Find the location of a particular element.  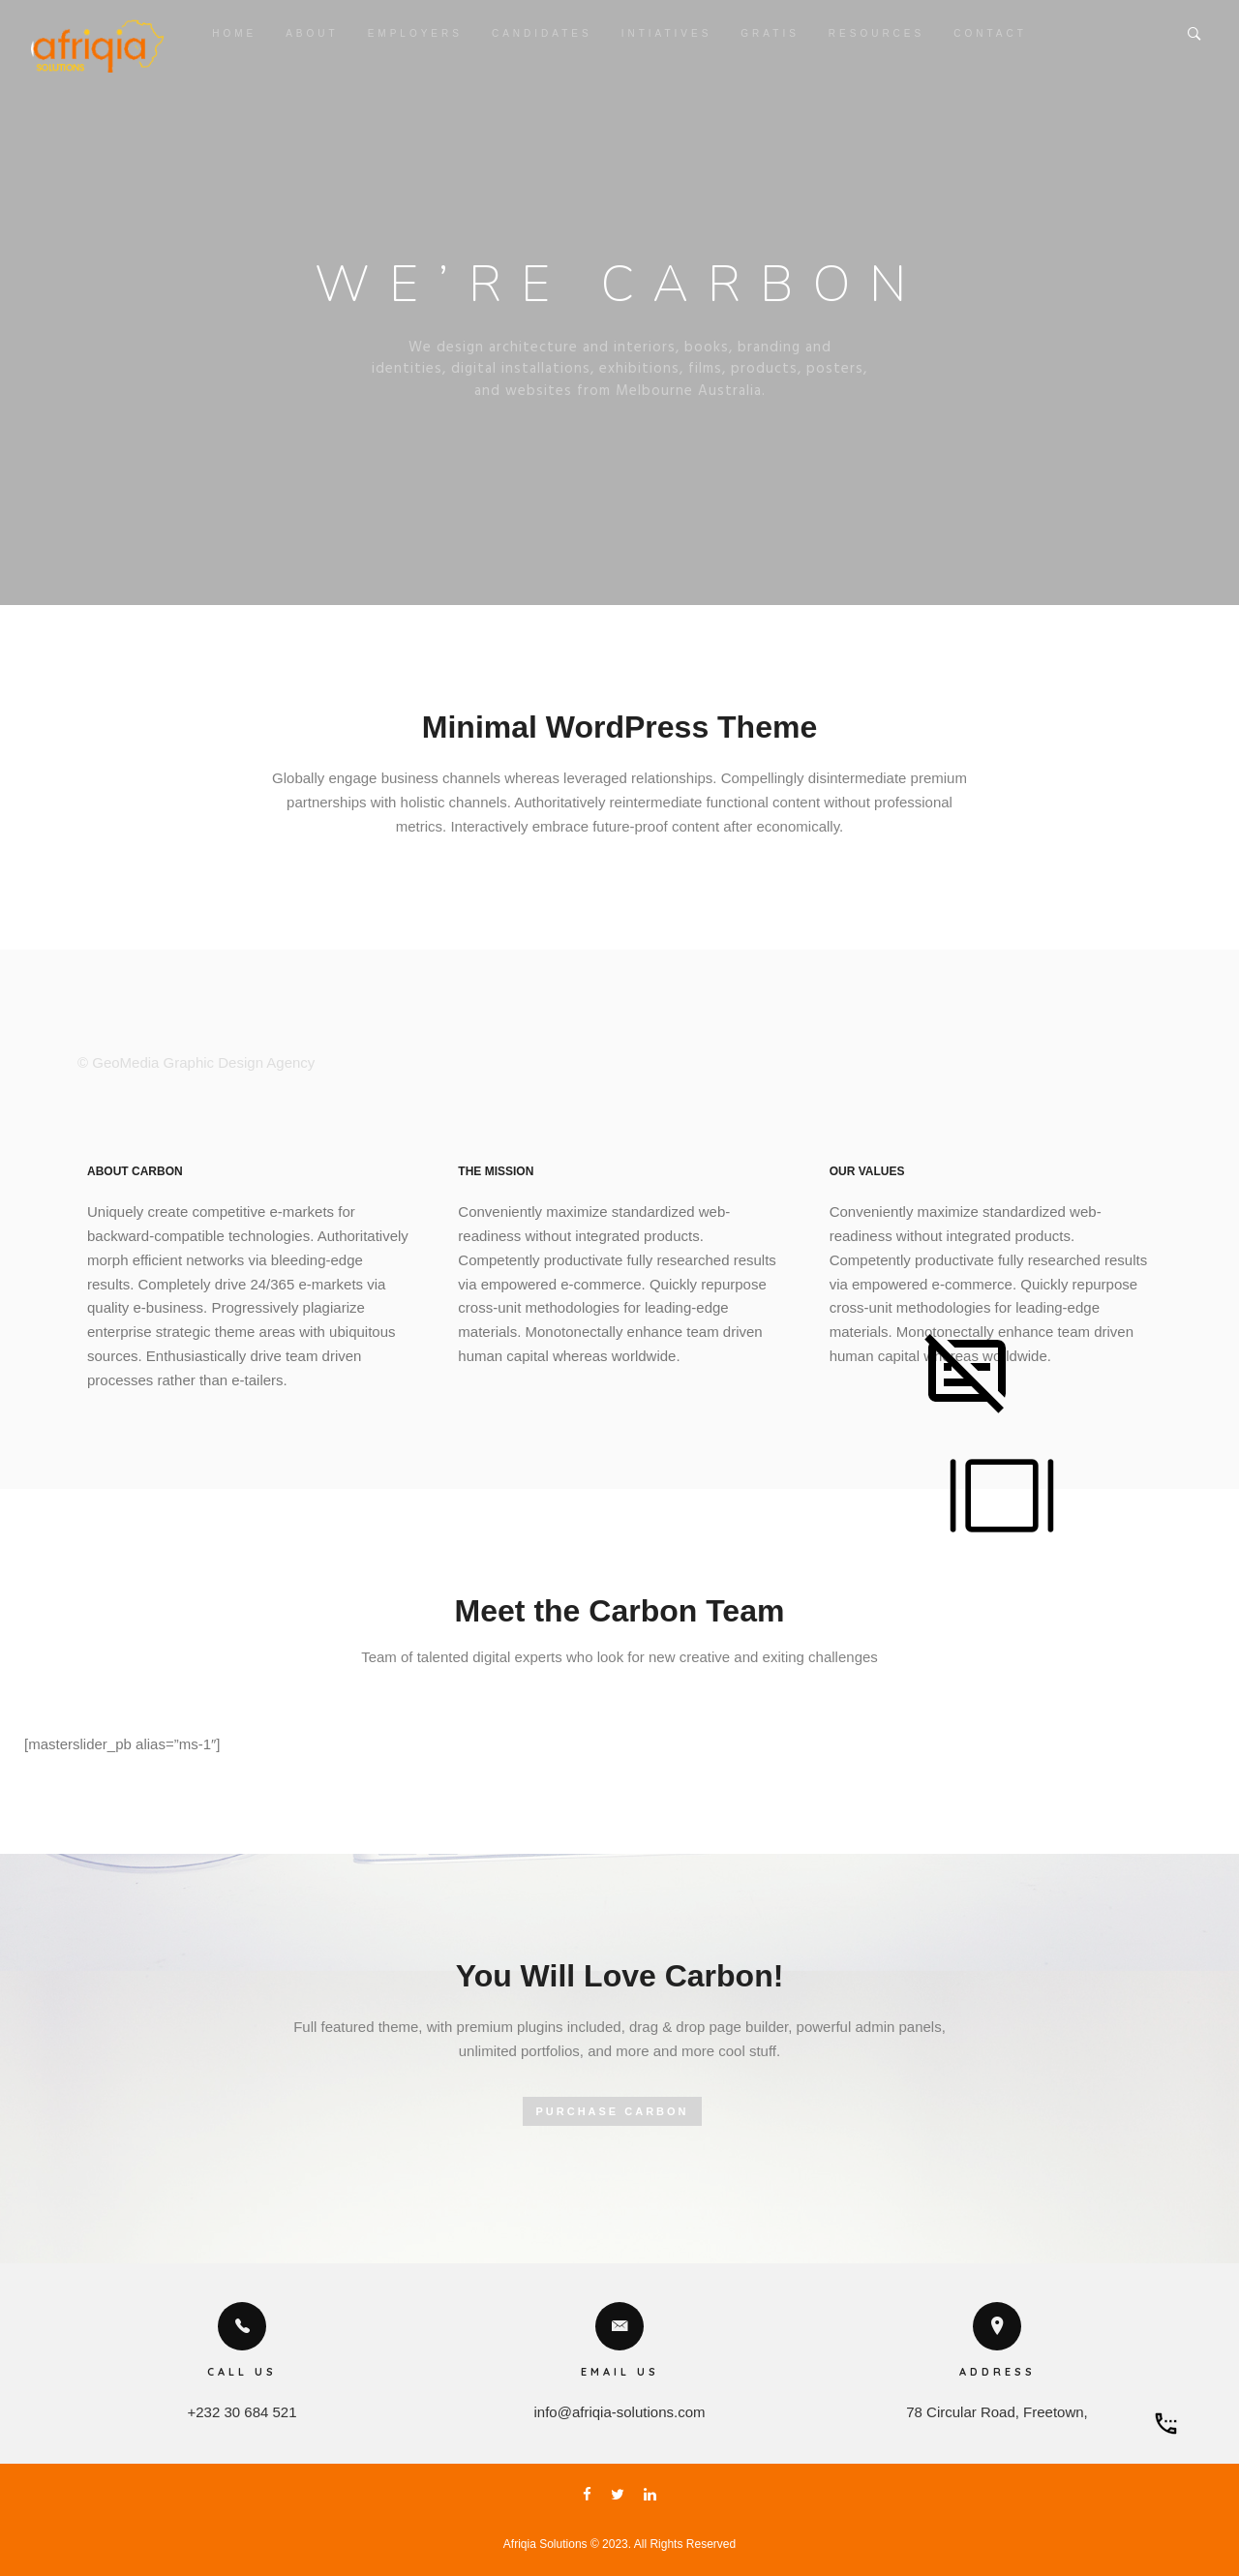

turn off subtitles or closed captions is located at coordinates (967, 1371).